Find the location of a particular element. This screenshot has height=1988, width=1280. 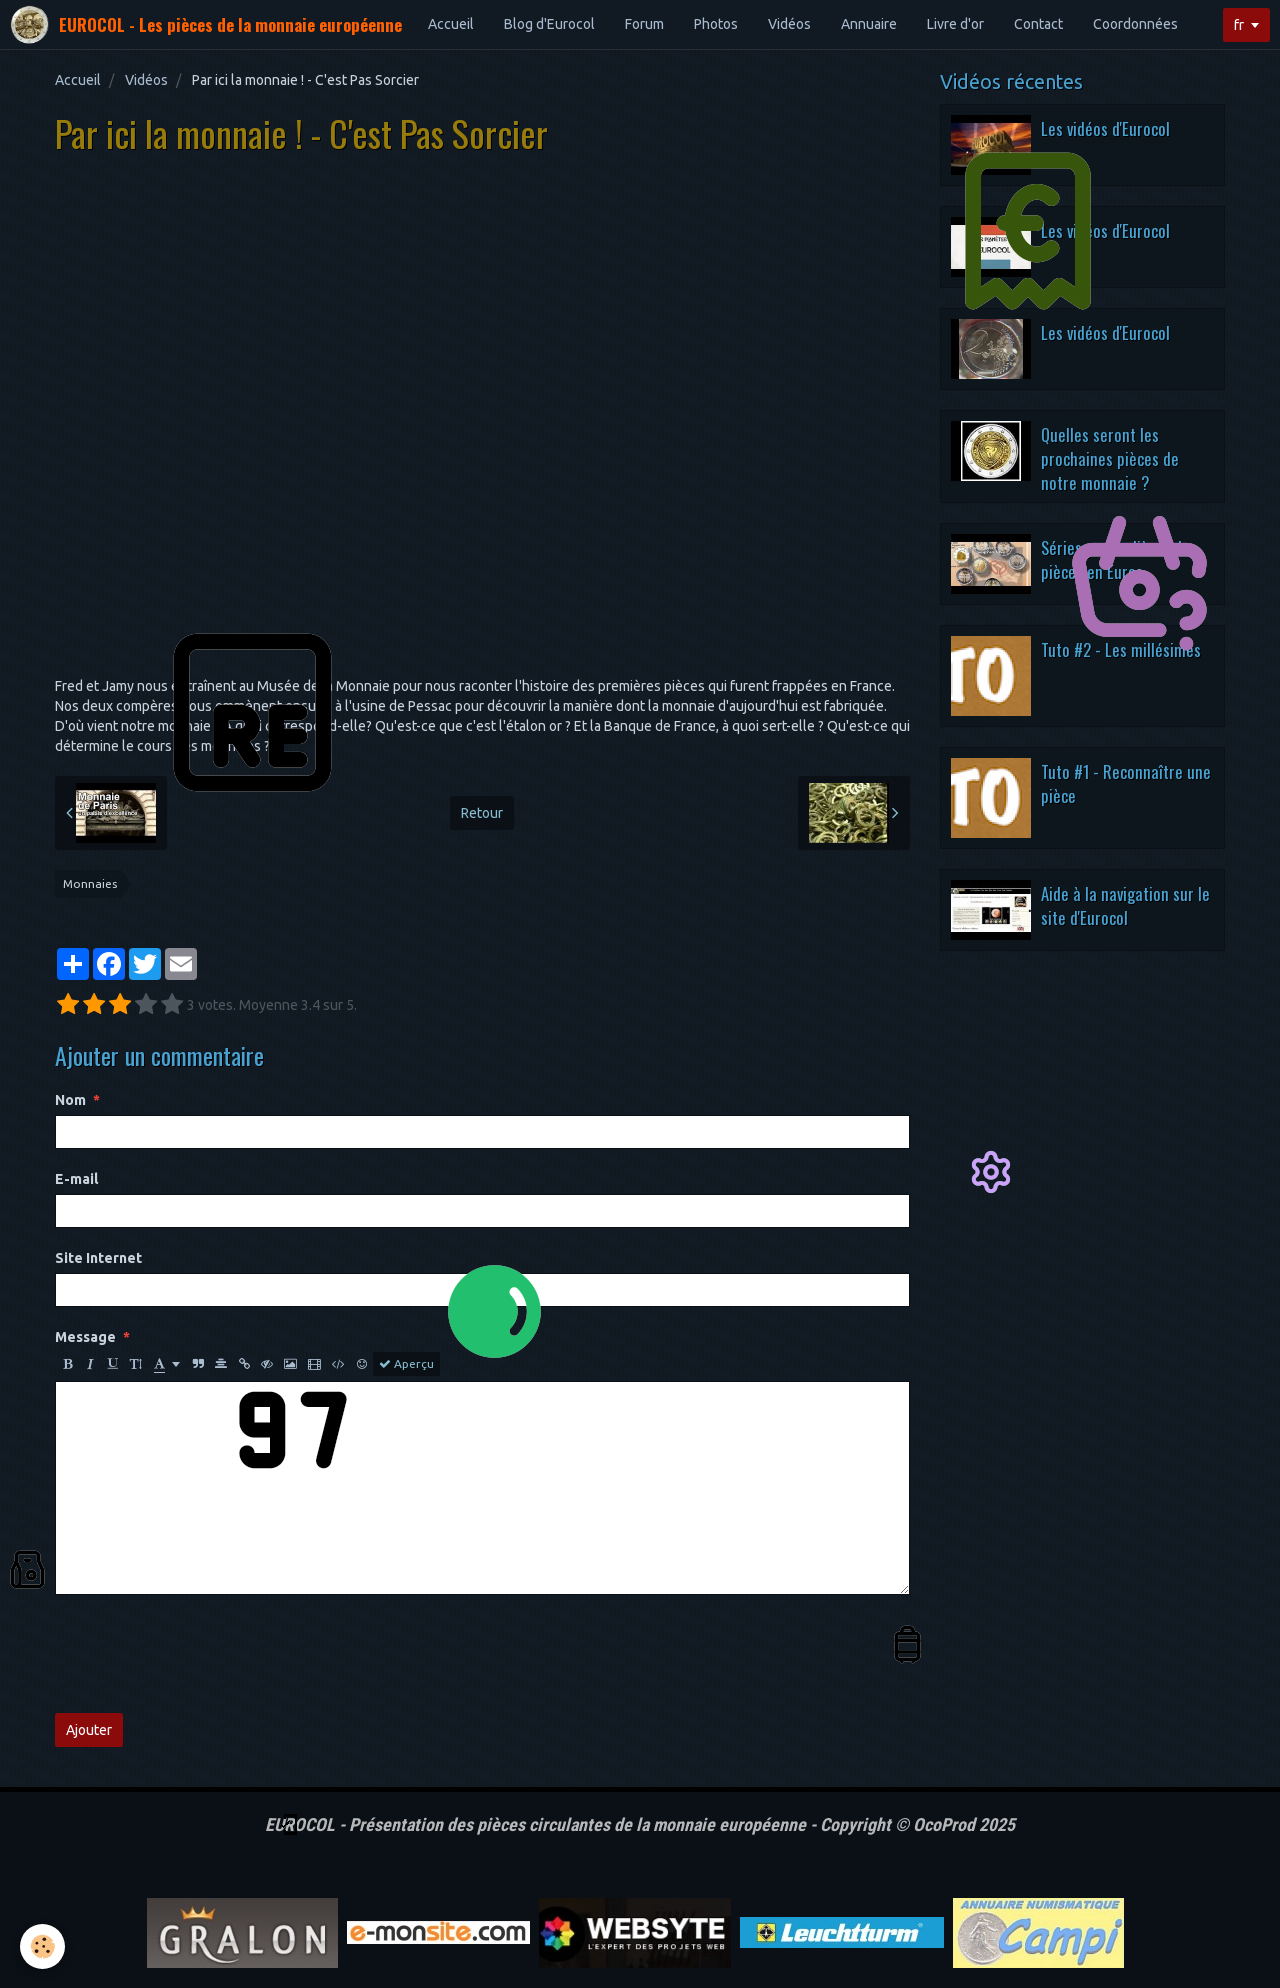

displays the number 97 as a badge or counter is located at coordinates (293, 1430).